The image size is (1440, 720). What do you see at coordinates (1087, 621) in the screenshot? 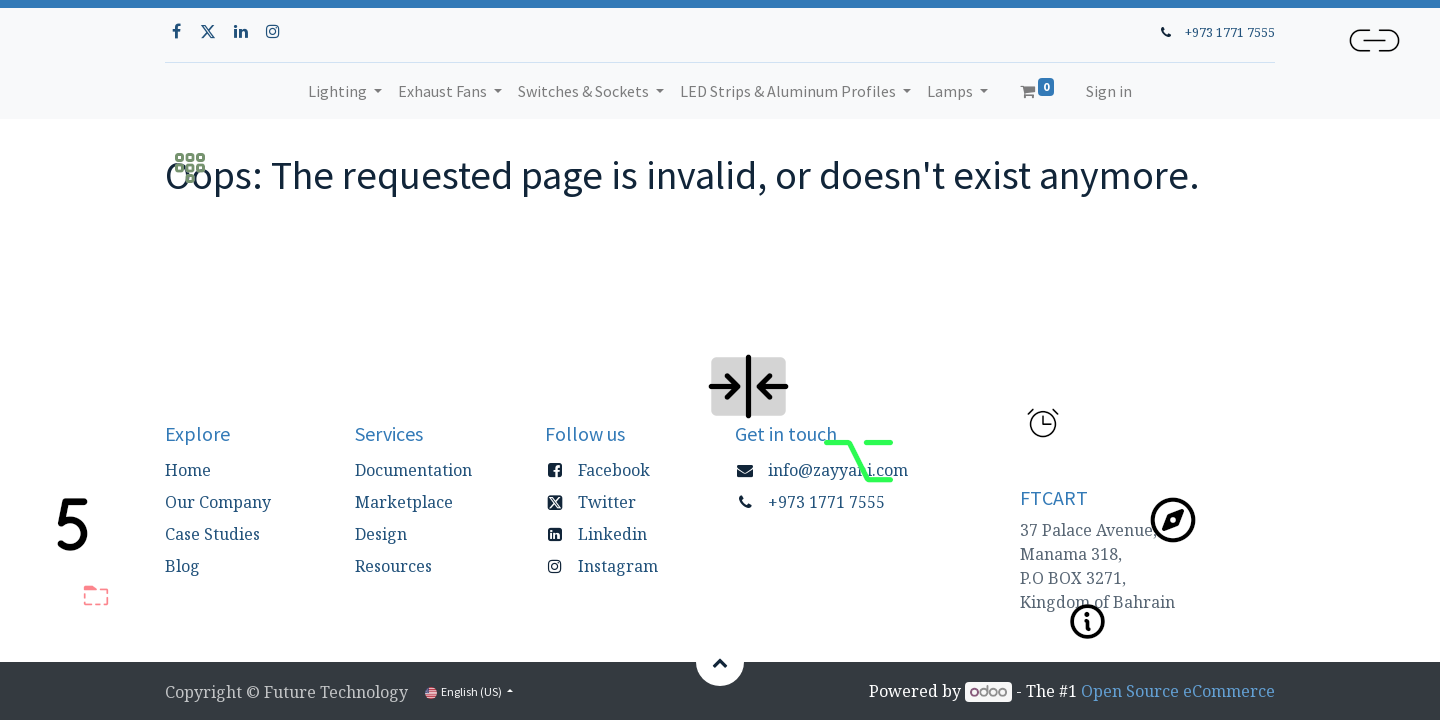
I see `view more information or details` at bounding box center [1087, 621].